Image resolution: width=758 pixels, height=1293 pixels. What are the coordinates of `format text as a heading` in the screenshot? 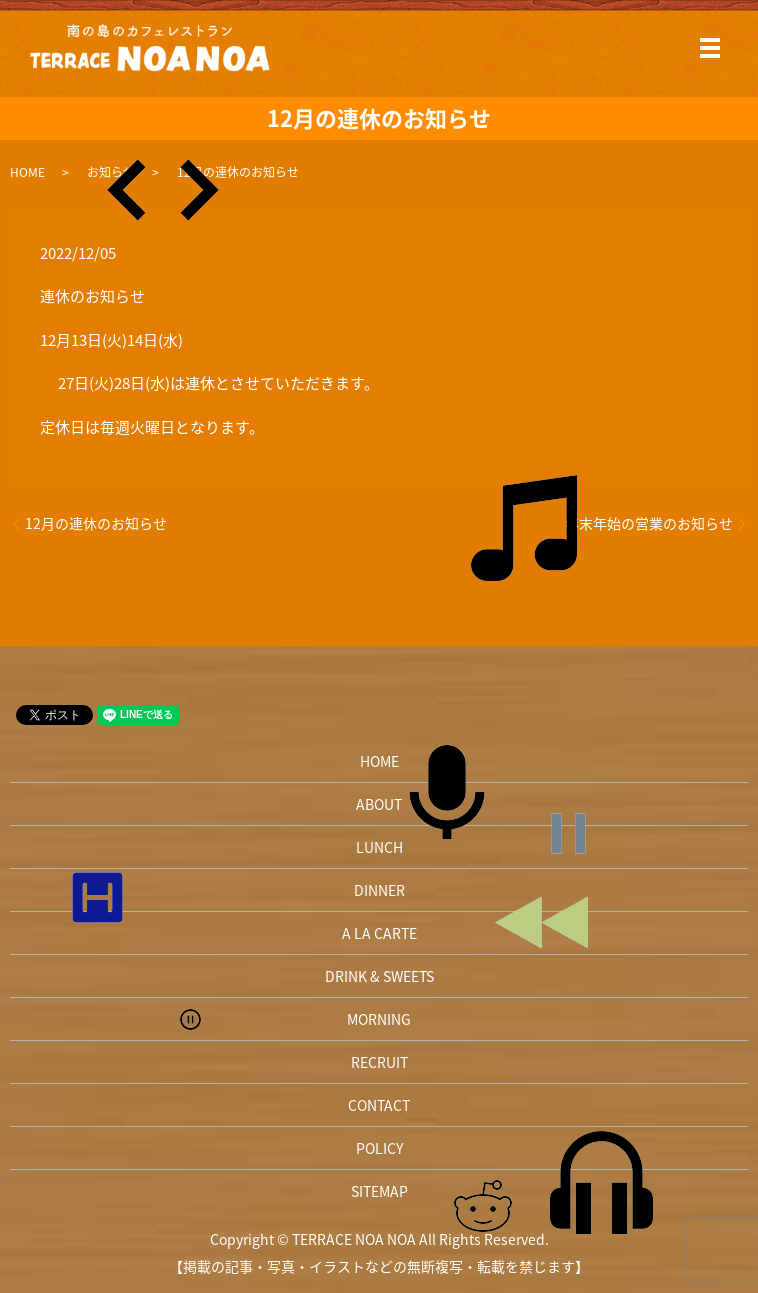 It's located at (97, 897).